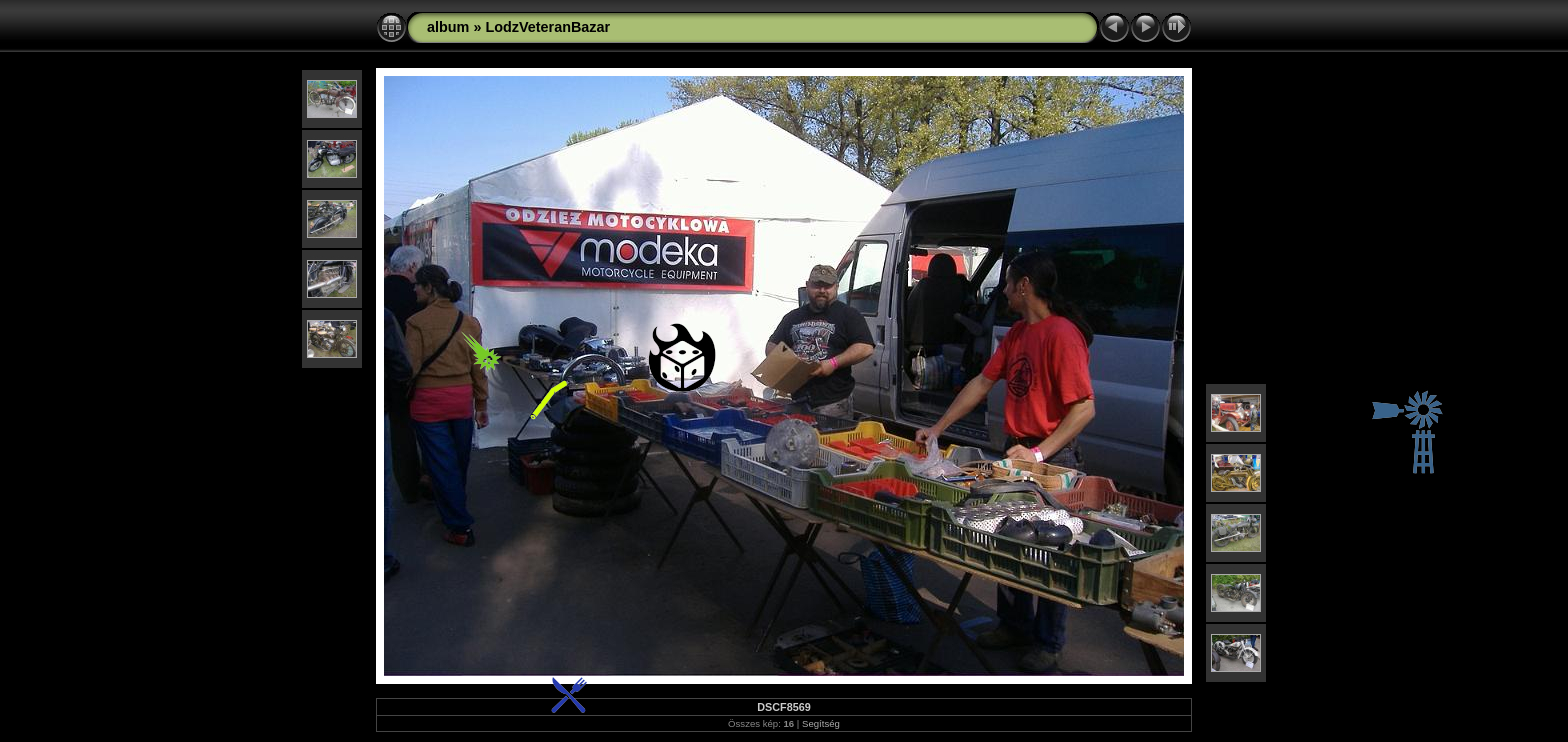 This screenshot has height=742, width=1568. What do you see at coordinates (682, 357) in the screenshot?
I see `activate a risky or high-stakes game mode` at bounding box center [682, 357].